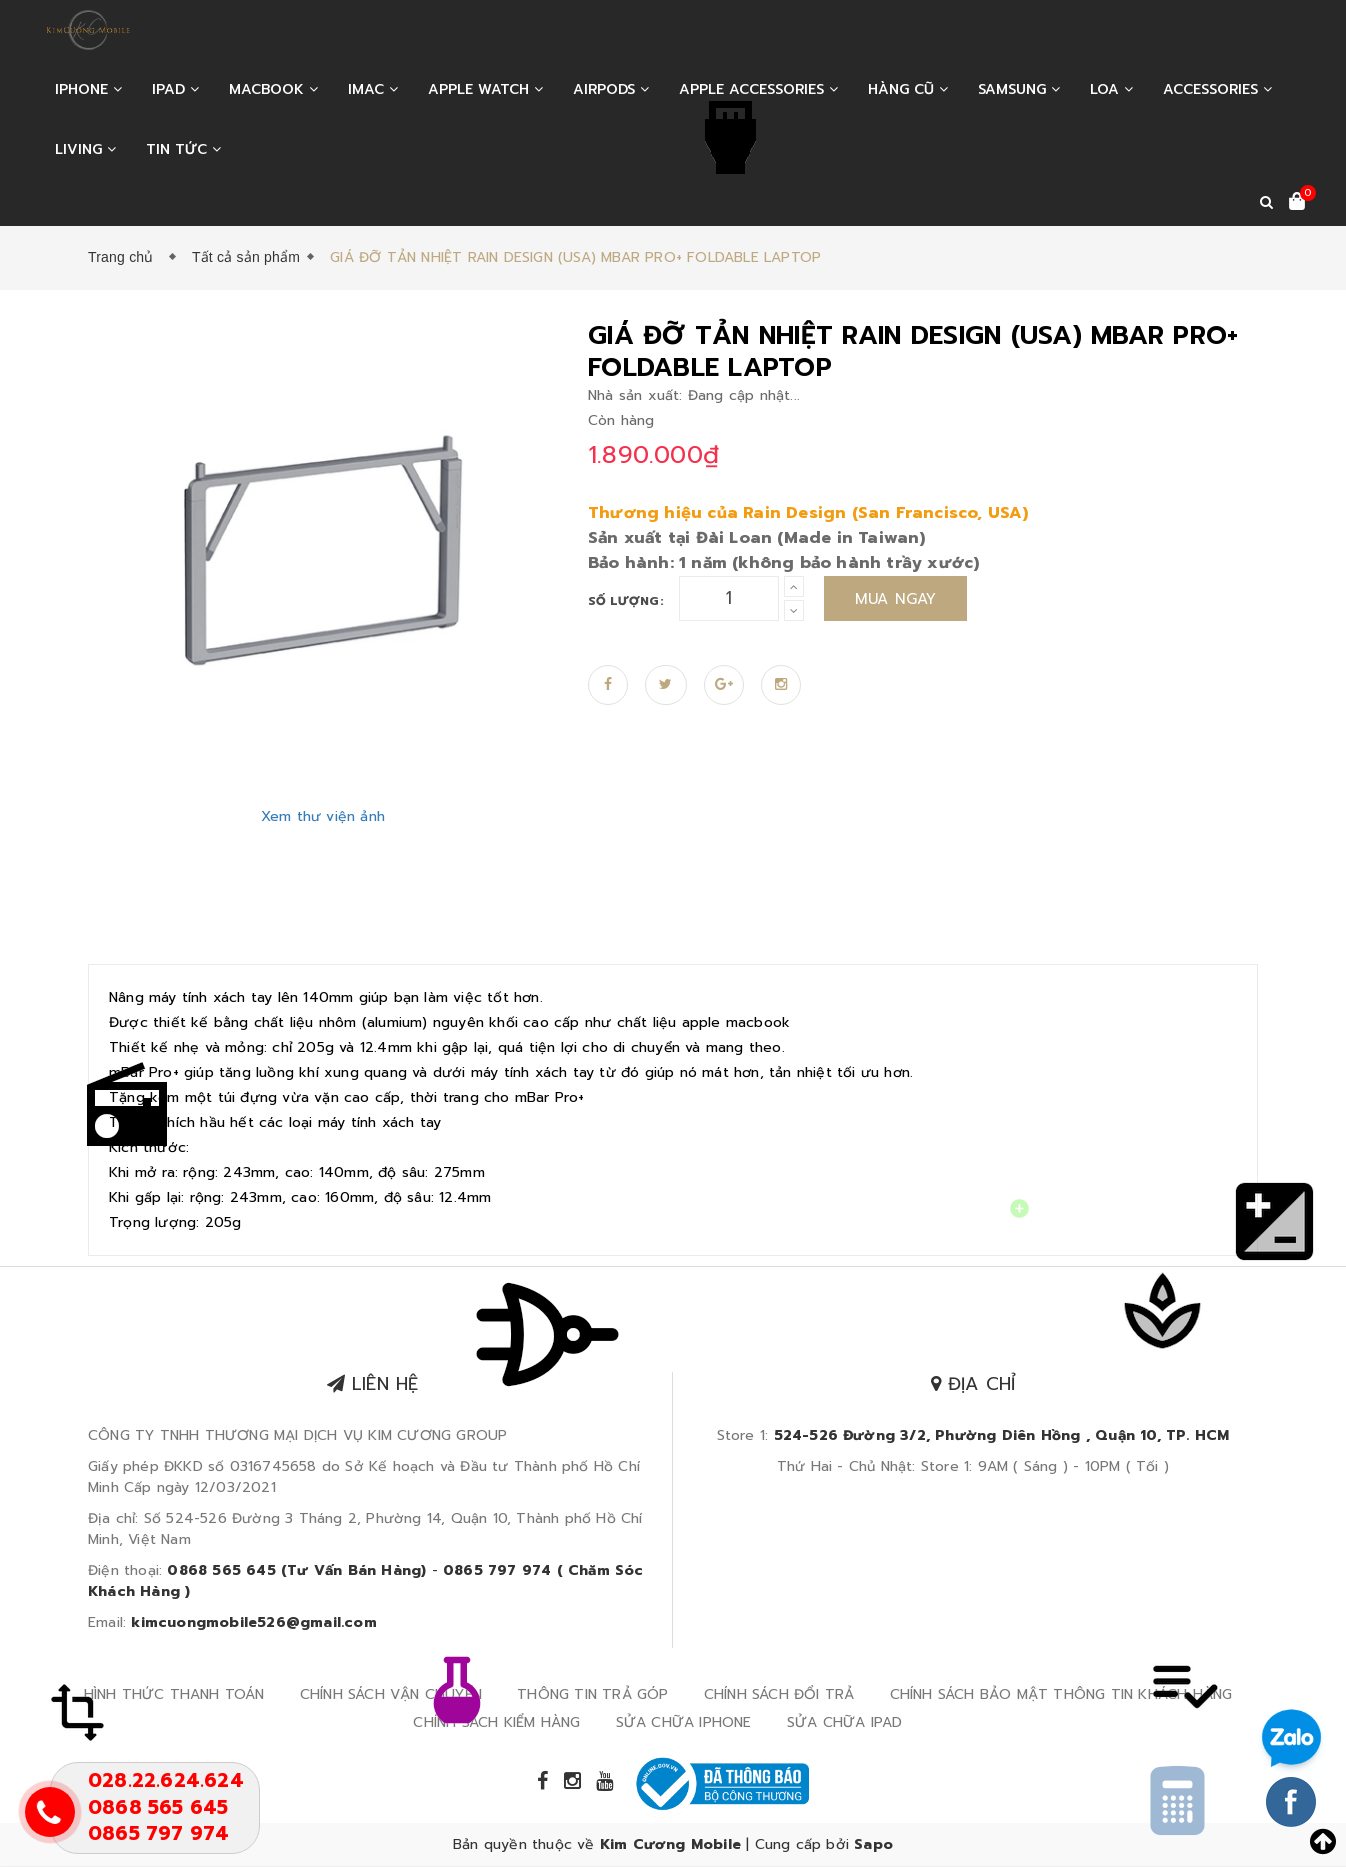 The height and width of the screenshot is (1867, 1346). What do you see at coordinates (1162, 1310) in the screenshot?
I see `access spa or wellness services` at bounding box center [1162, 1310].